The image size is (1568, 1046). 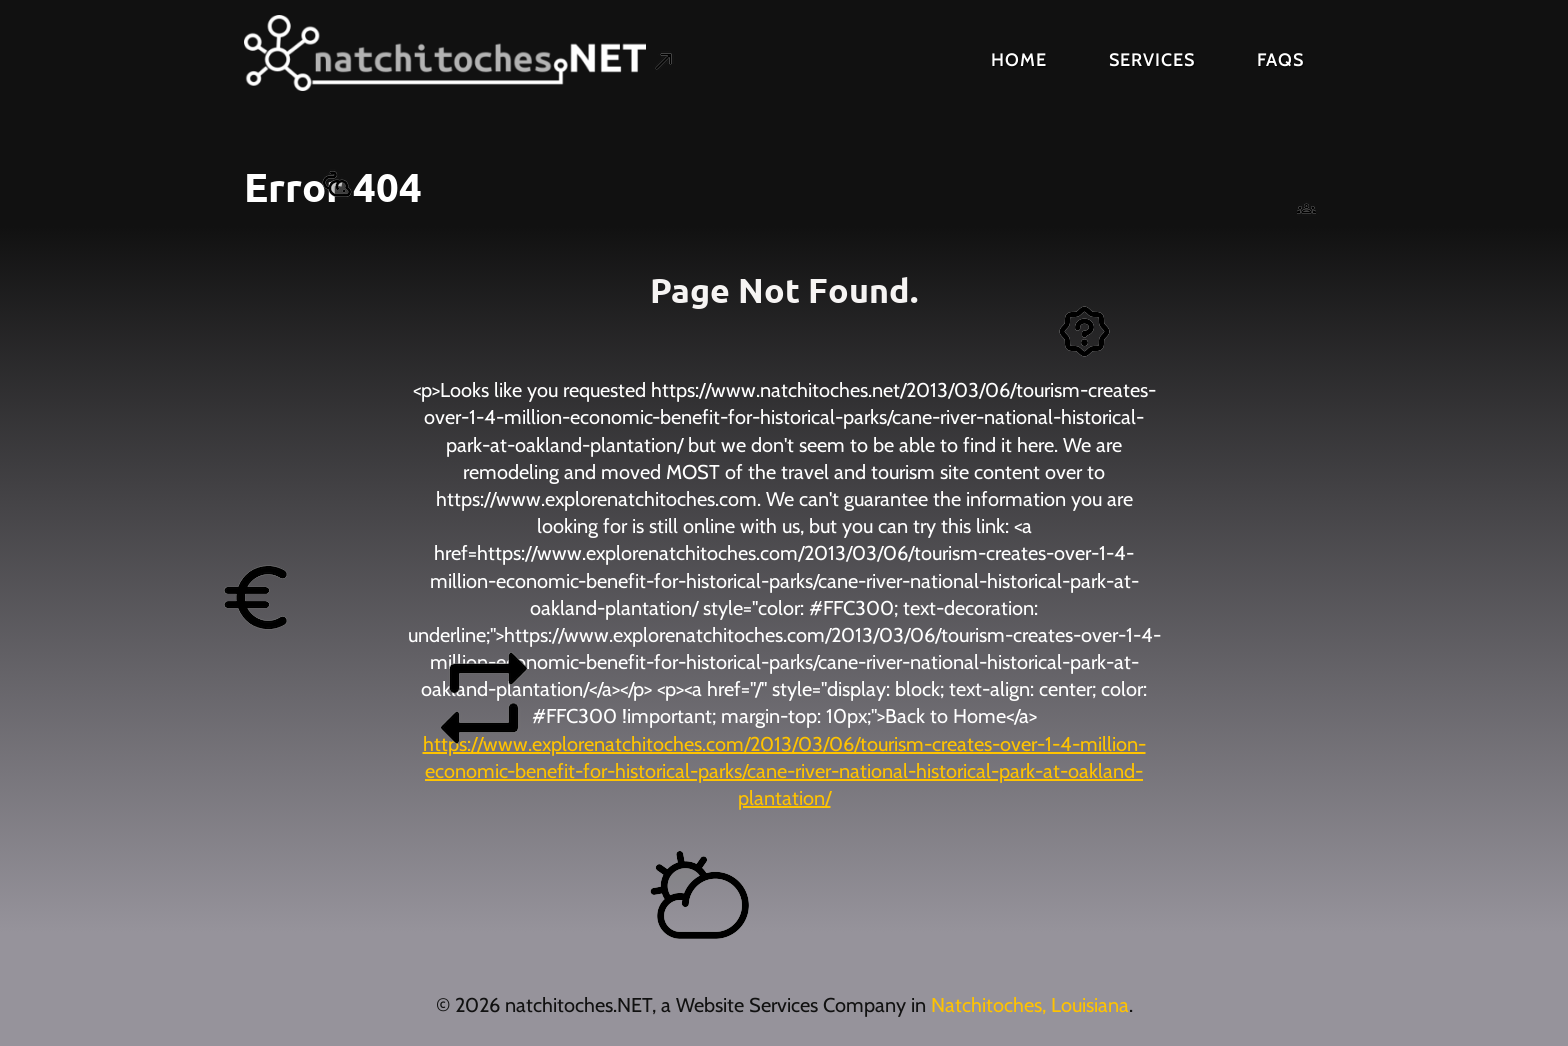 What do you see at coordinates (337, 184) in the screenshot?
I see `request pest control services for rodents` at bounding box center [337, 184].